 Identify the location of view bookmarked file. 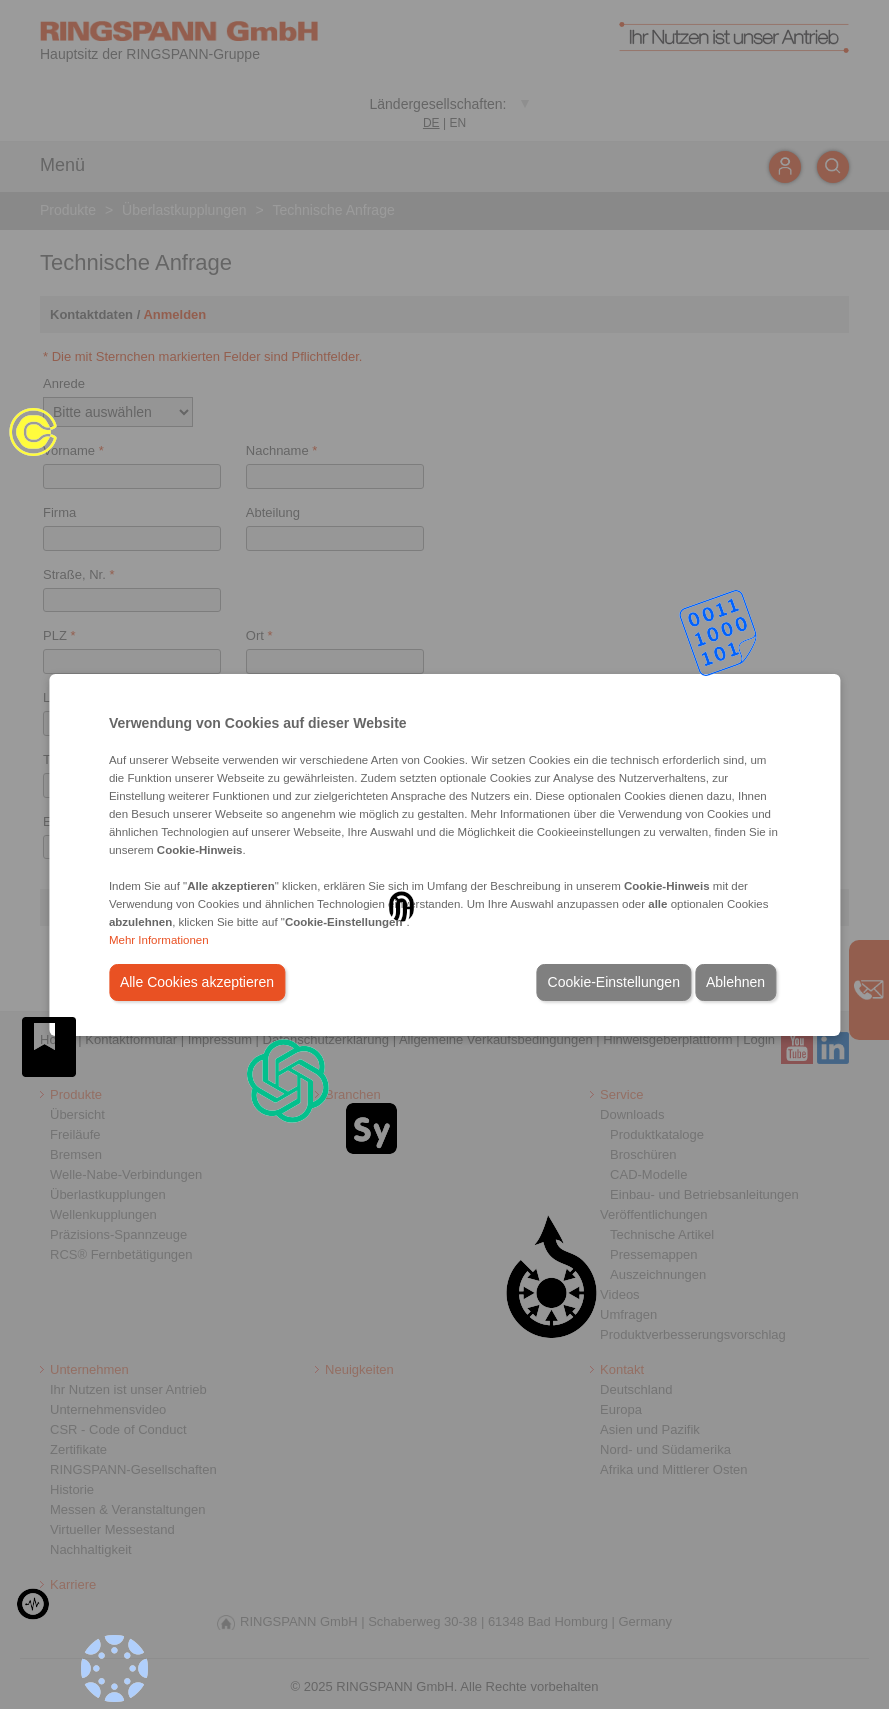
(49, 1047).